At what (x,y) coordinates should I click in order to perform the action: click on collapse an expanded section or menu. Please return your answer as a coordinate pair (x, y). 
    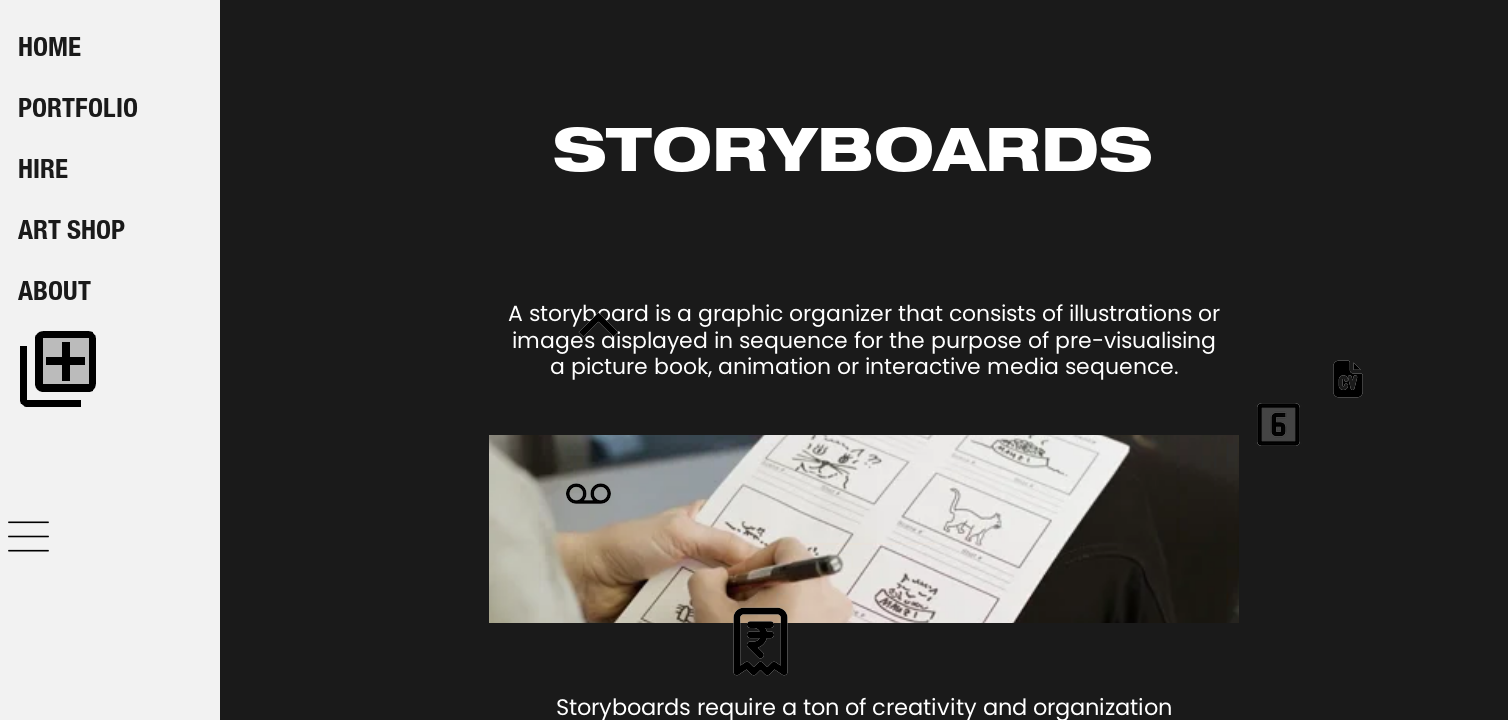
    Looking at the image, I should click on (598, 325).